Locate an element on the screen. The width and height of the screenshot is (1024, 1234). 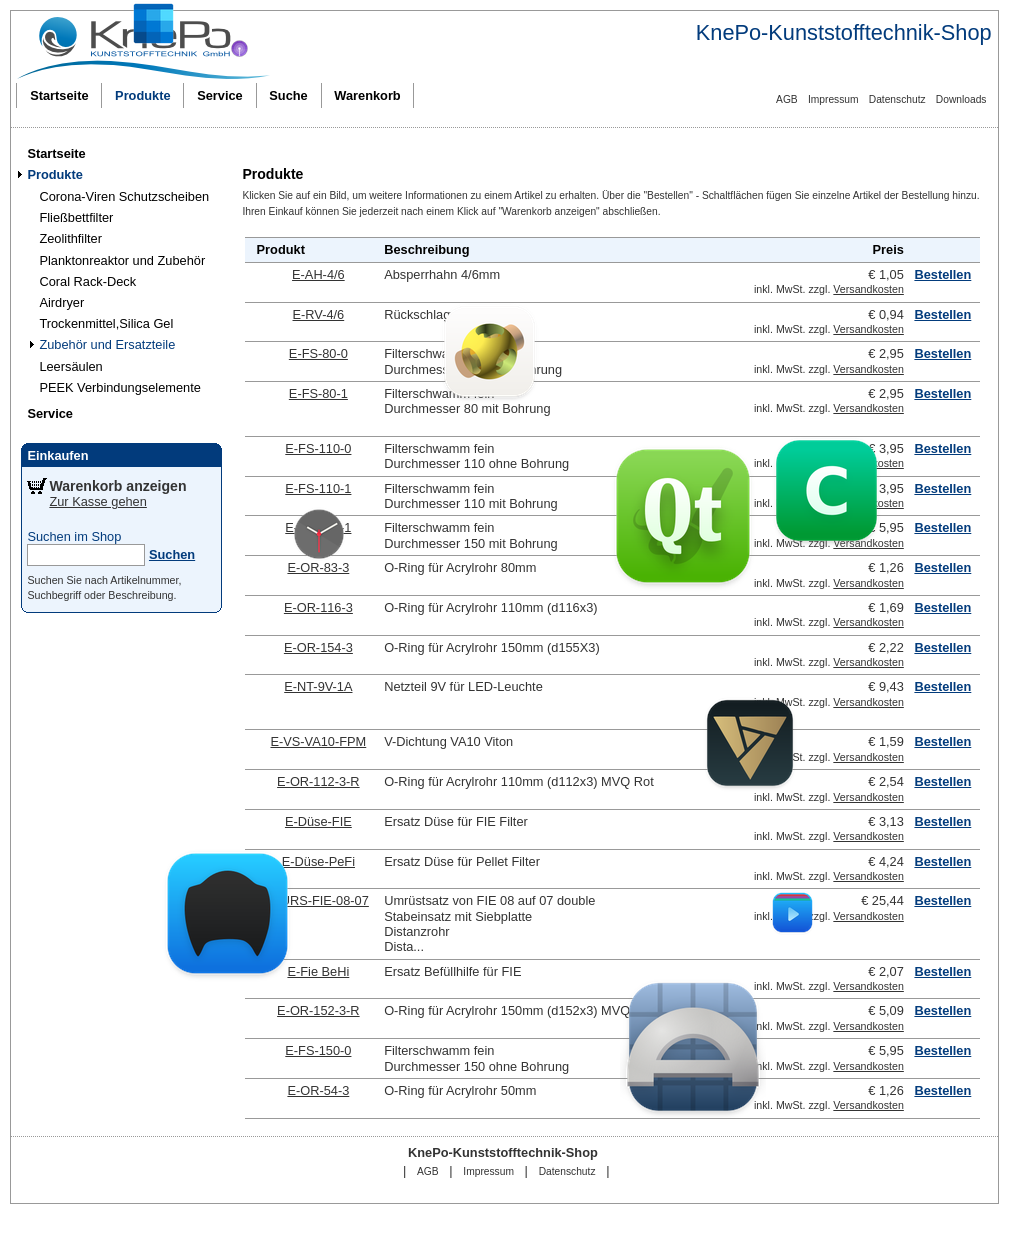
open design or drafting application is located at coordinates (693, 1047).